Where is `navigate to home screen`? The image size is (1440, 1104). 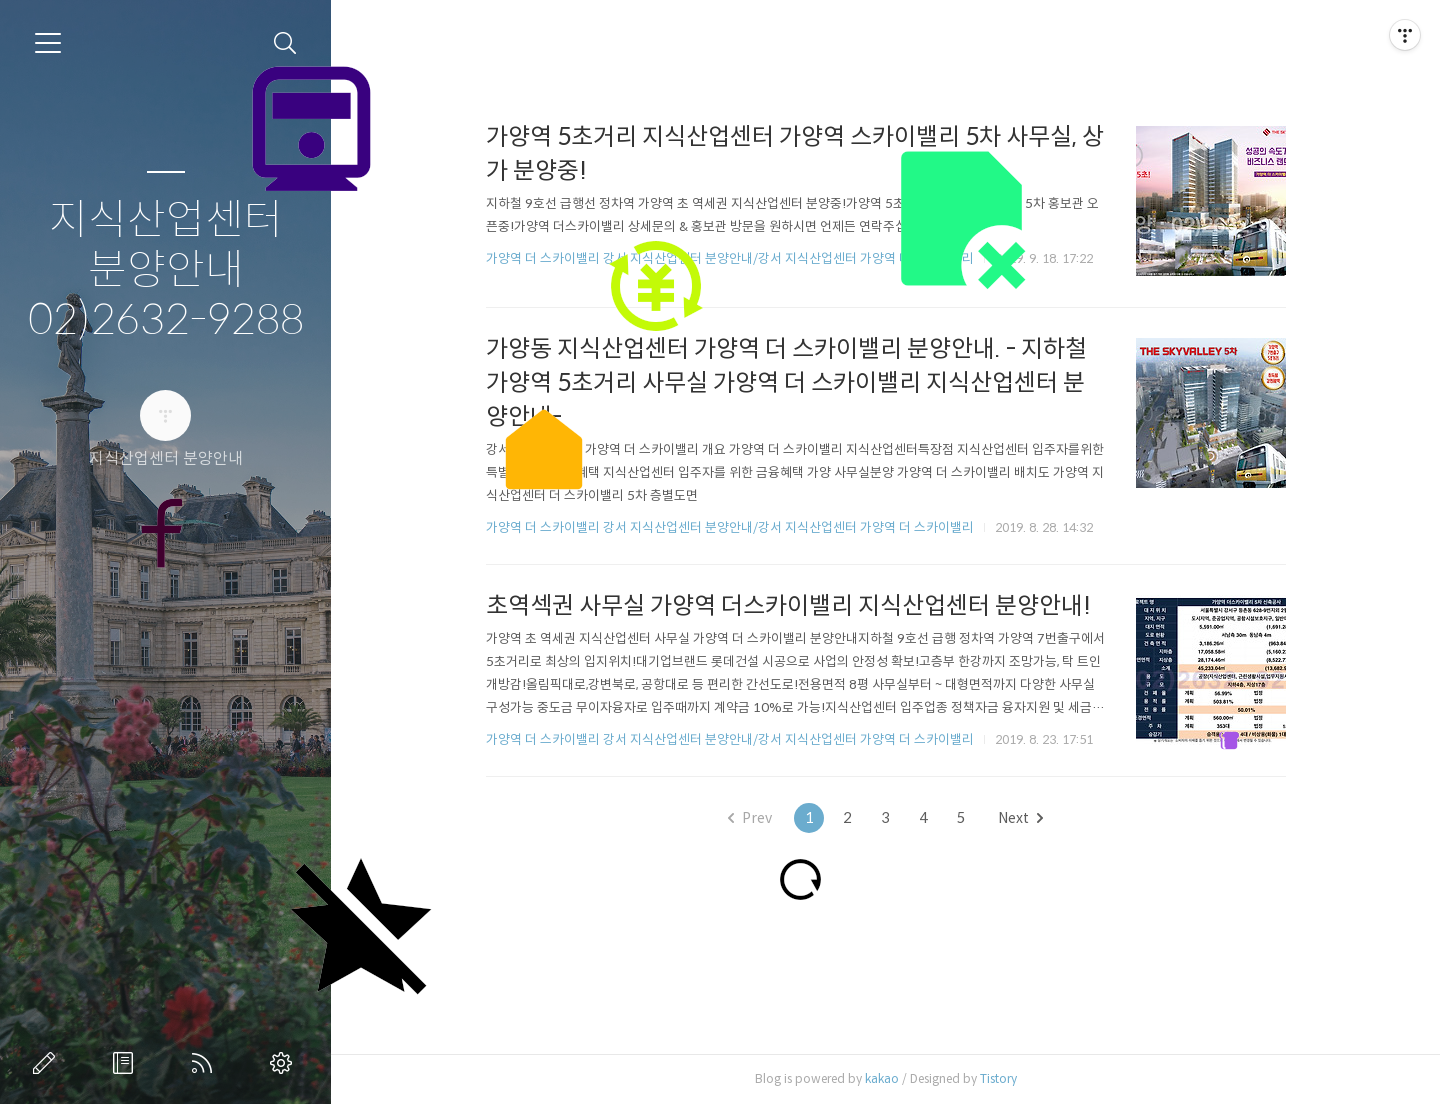 navigate to home screen is located at coordinates (544, 451).